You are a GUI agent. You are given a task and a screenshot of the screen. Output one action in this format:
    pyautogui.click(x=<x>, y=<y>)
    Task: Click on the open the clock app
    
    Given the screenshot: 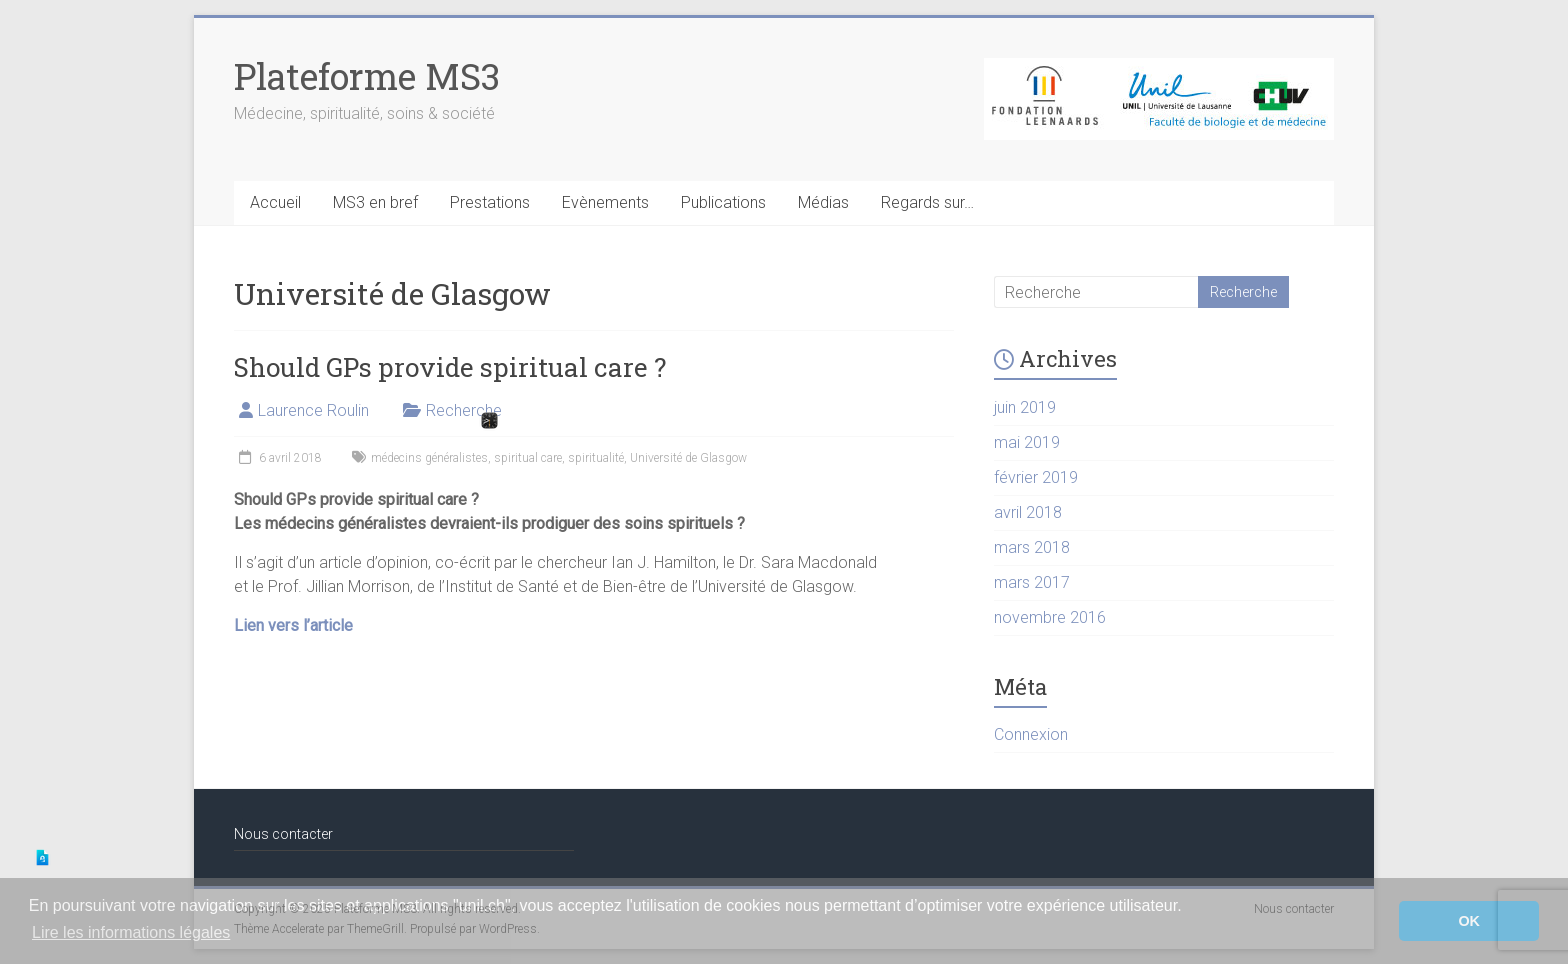 What is the action you would take?
    pyautogui.click(x=489, y=420)
    